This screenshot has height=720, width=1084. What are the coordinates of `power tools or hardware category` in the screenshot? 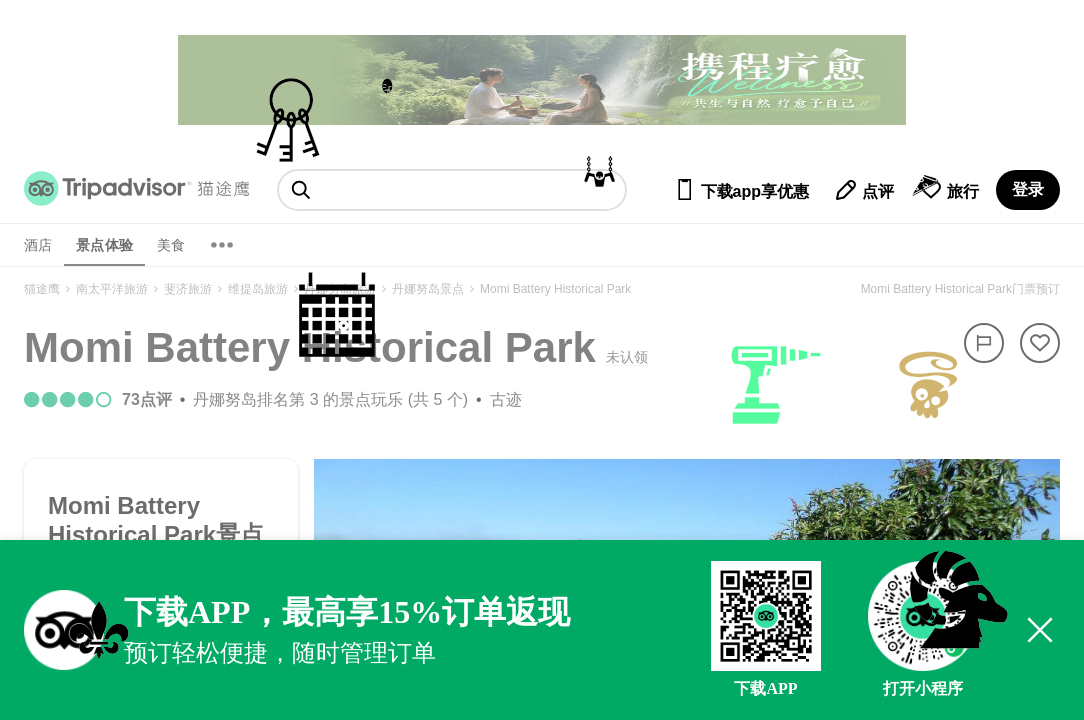 It's located at (776, 385).